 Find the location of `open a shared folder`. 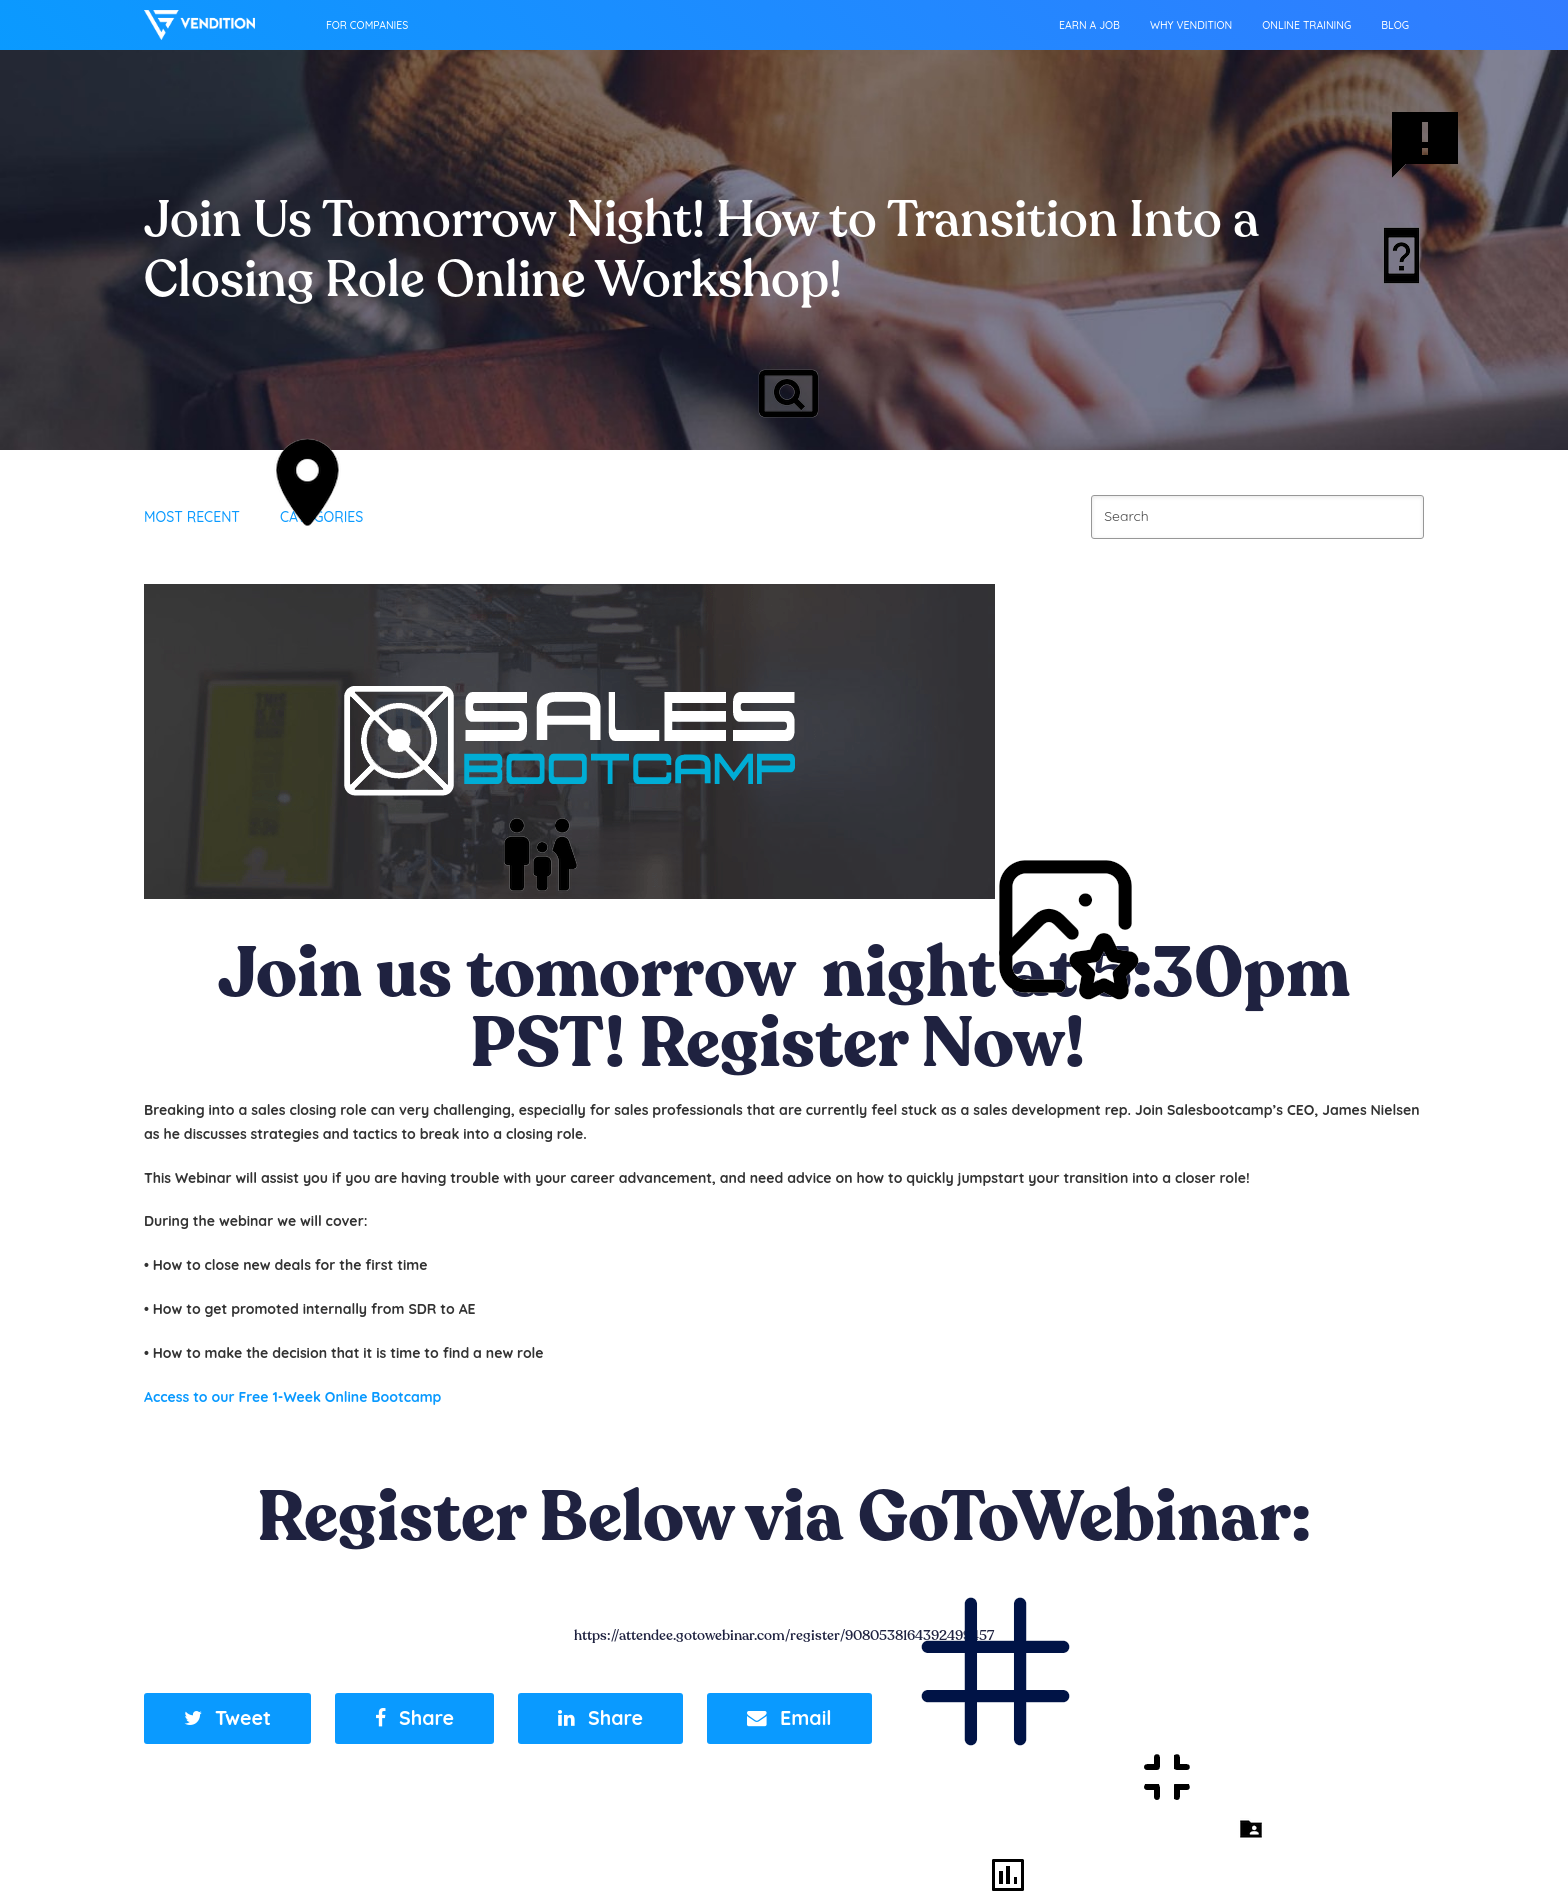

open a shared folder is located at coordinates (1251, 1829).